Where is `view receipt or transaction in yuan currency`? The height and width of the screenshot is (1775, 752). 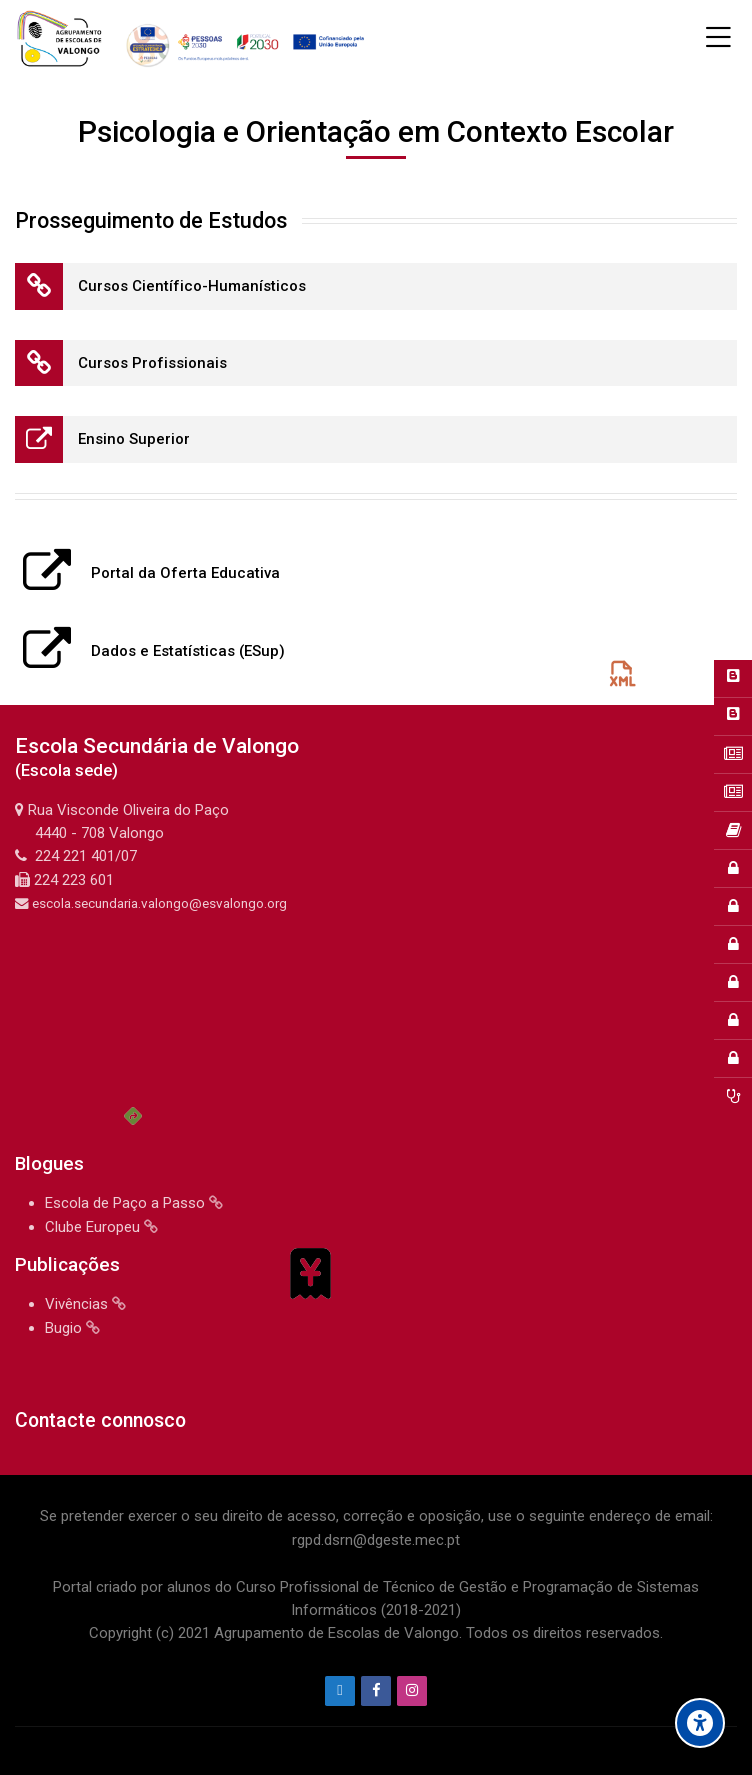
view receipt or transaction in yuan currency is located at coordinates (310, 1273).